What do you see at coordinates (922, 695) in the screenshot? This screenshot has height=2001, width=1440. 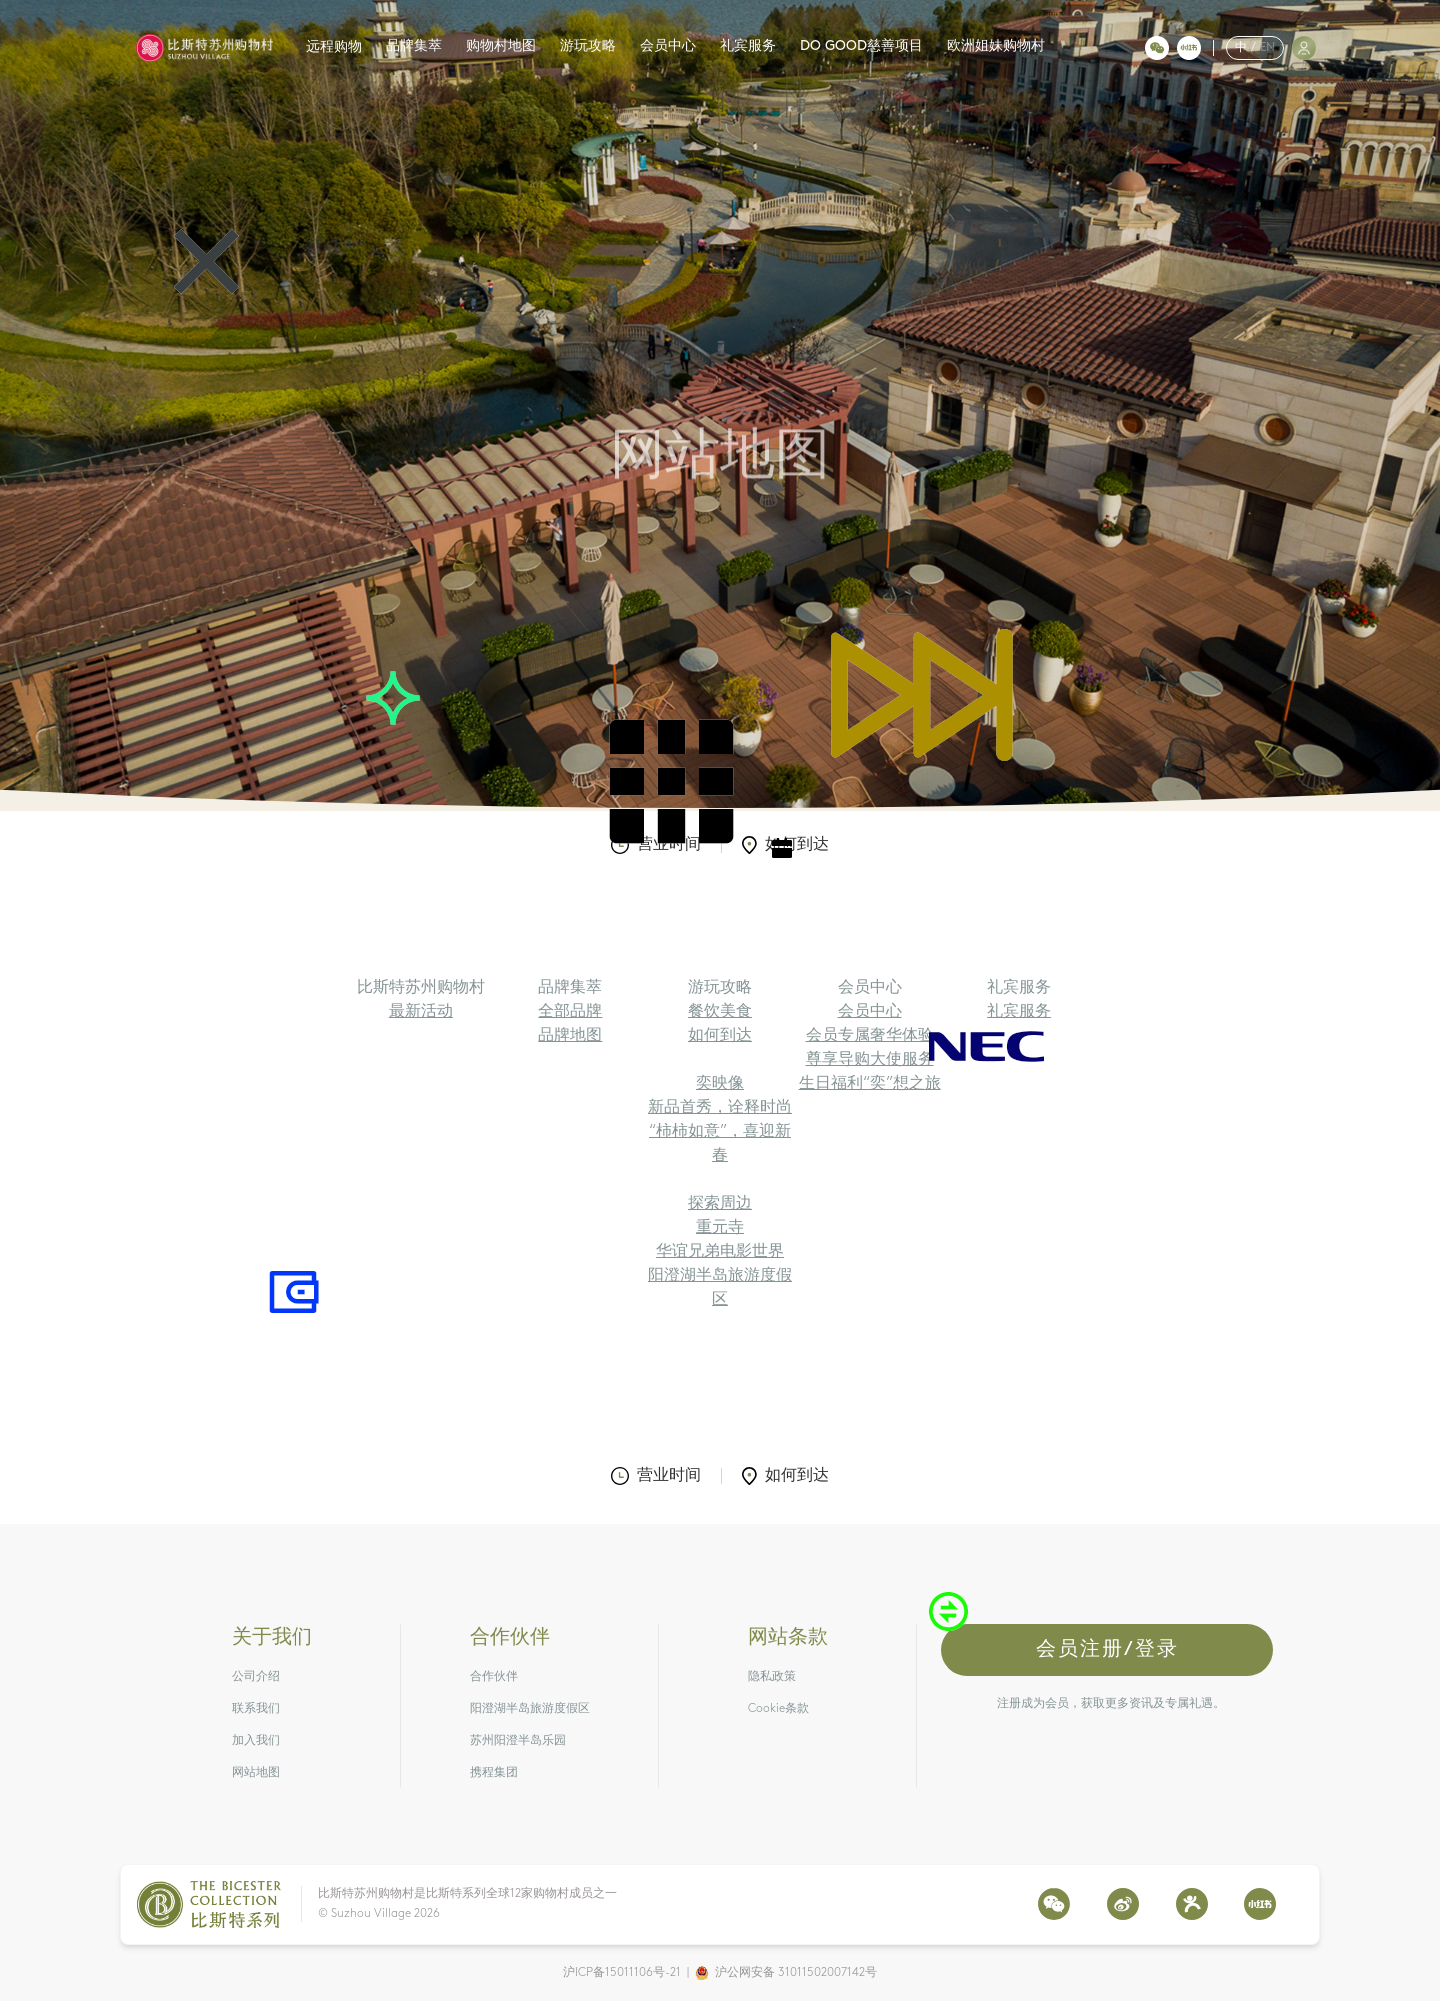 I see `skip to the end of the current track` at bounding box center [922, 695].